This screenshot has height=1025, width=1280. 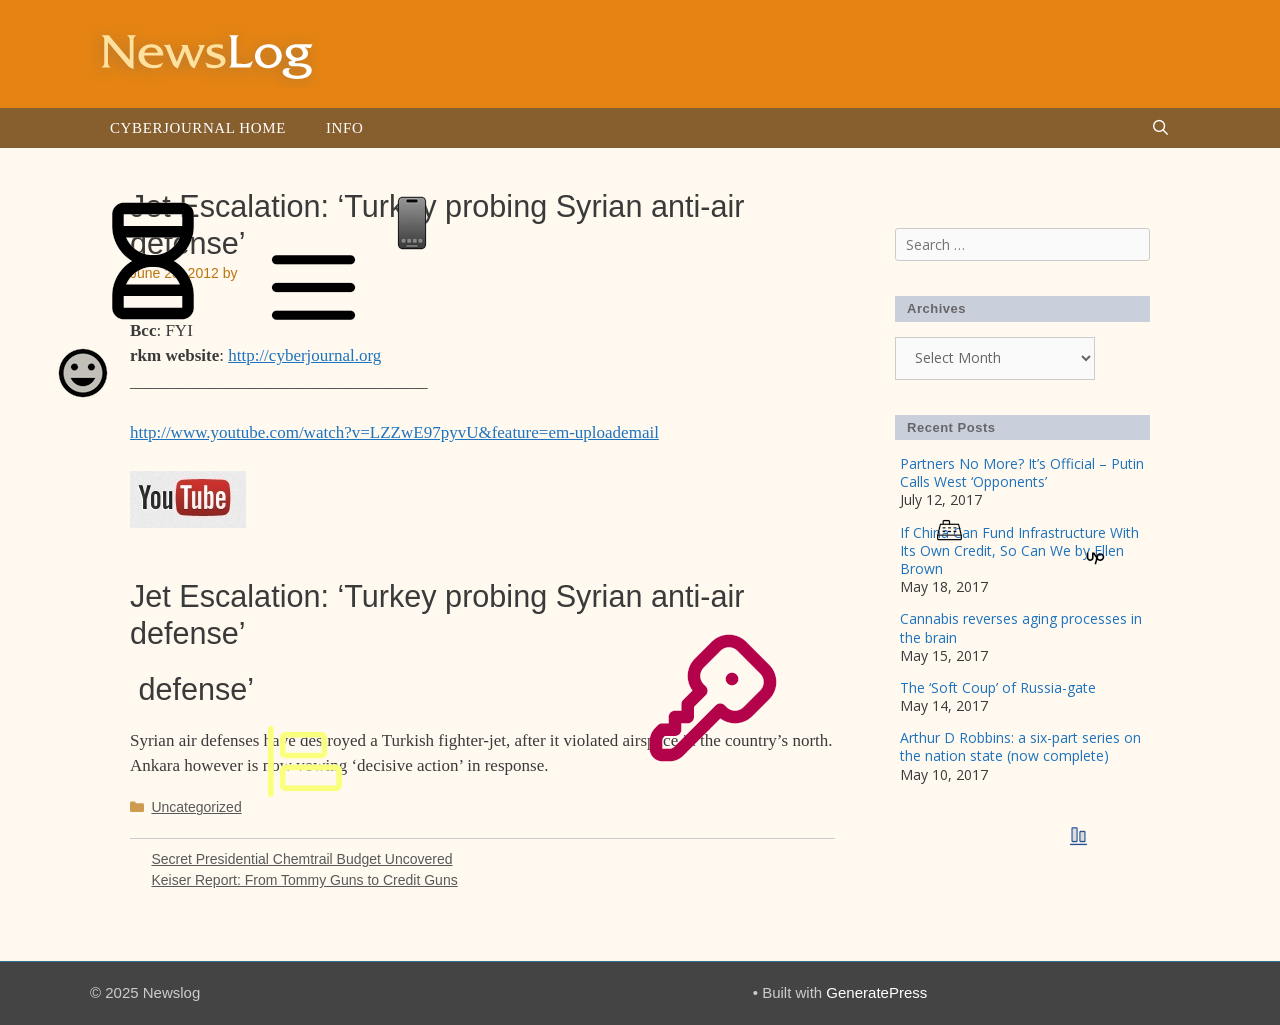 What do you see at coordinates (313, 287) in the screenshot?
I see `open navigation menu` at bounding box center [313, 287].